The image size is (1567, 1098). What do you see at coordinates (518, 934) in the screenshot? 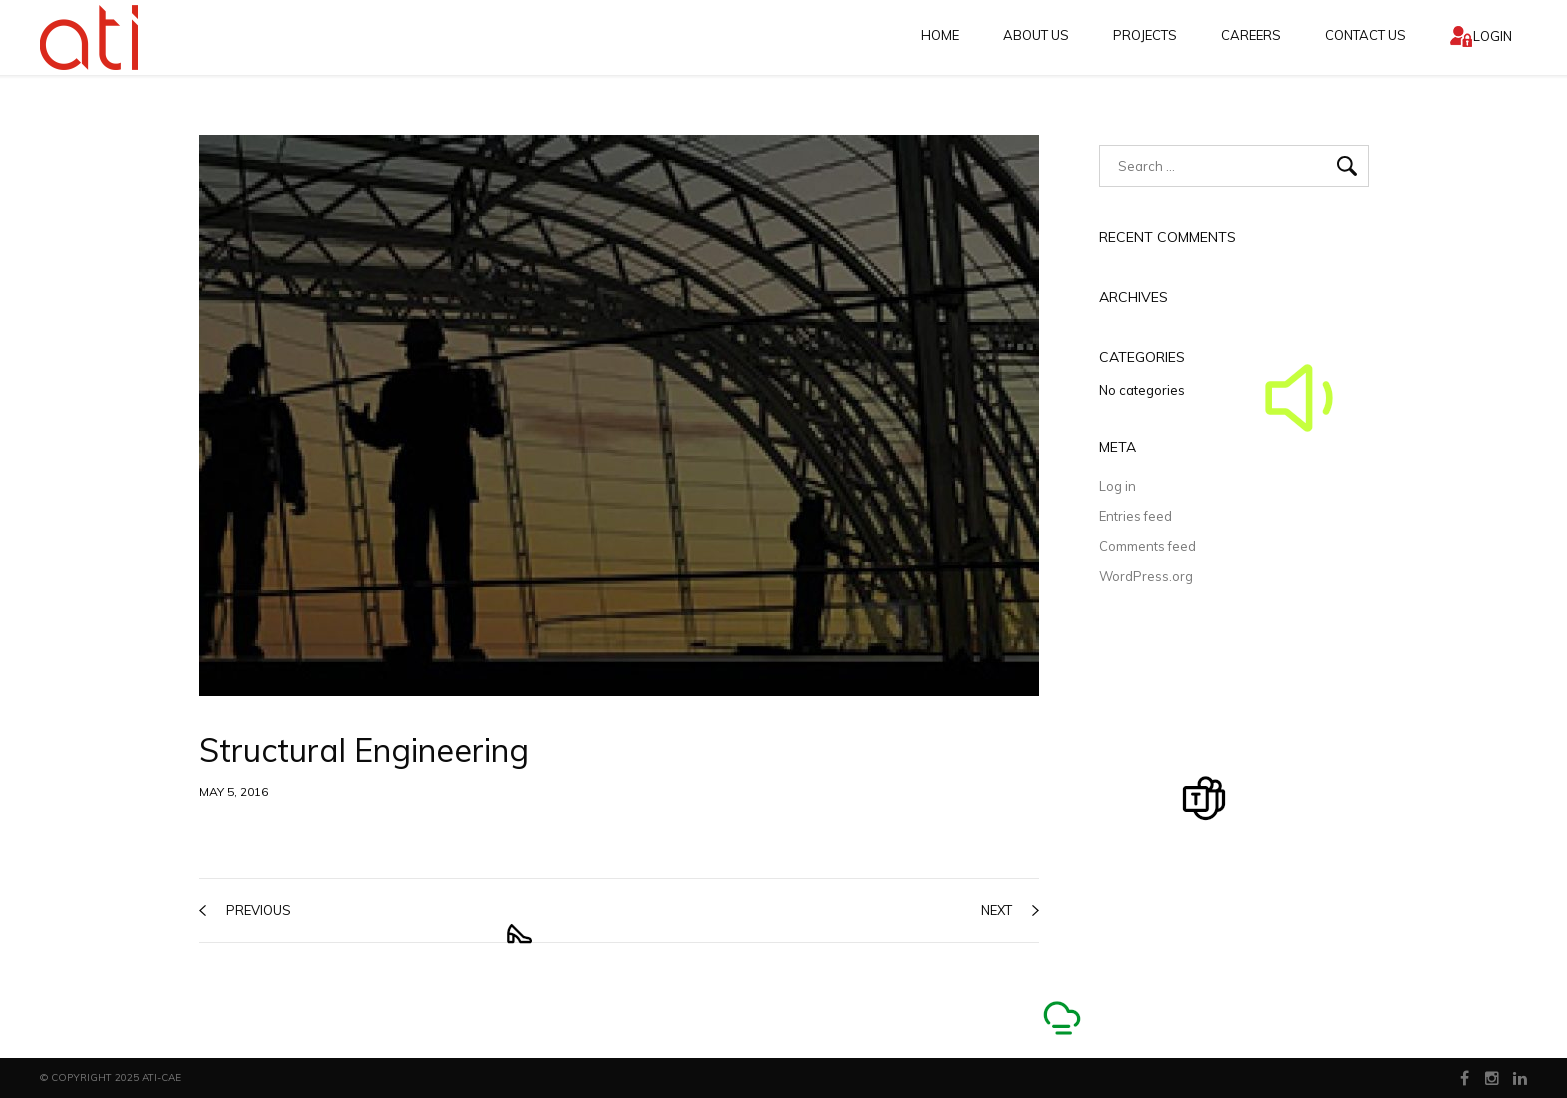
I see `browse women's shoes or footwear` at bounding box center [518, 934].